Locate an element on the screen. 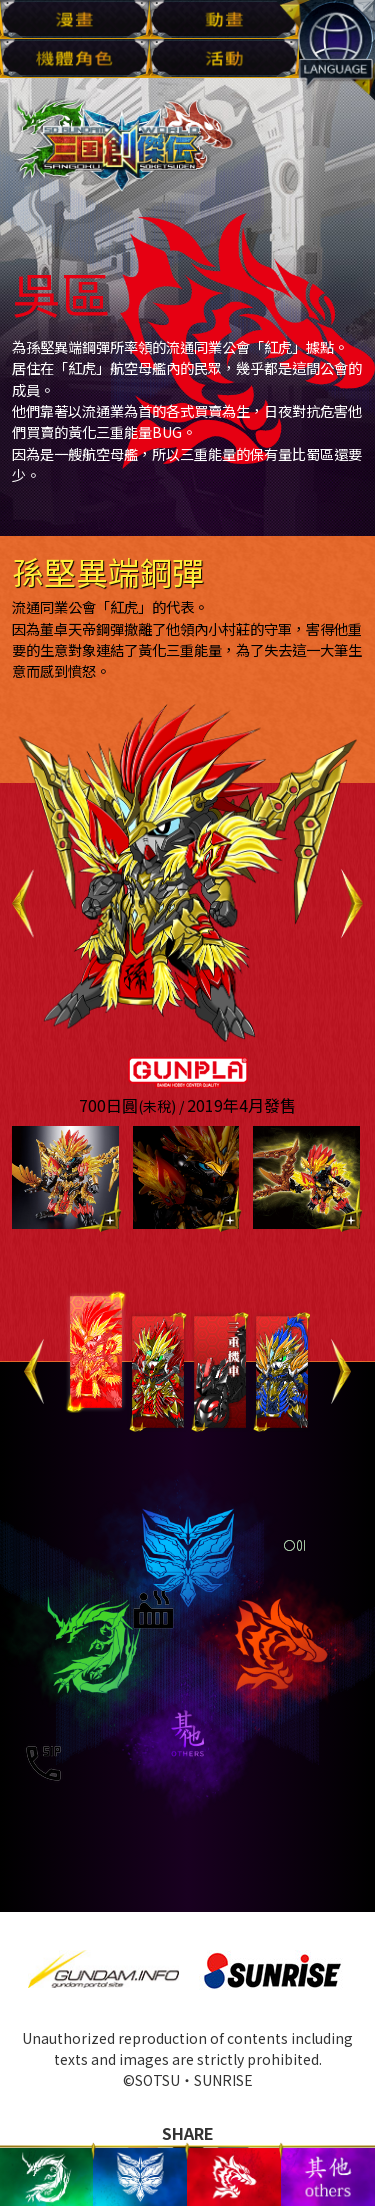 Image resolution: width=375 pixels, height=2206 pixels. make a SIP (internet-based) phone call is located at coordinates (43, 1763).